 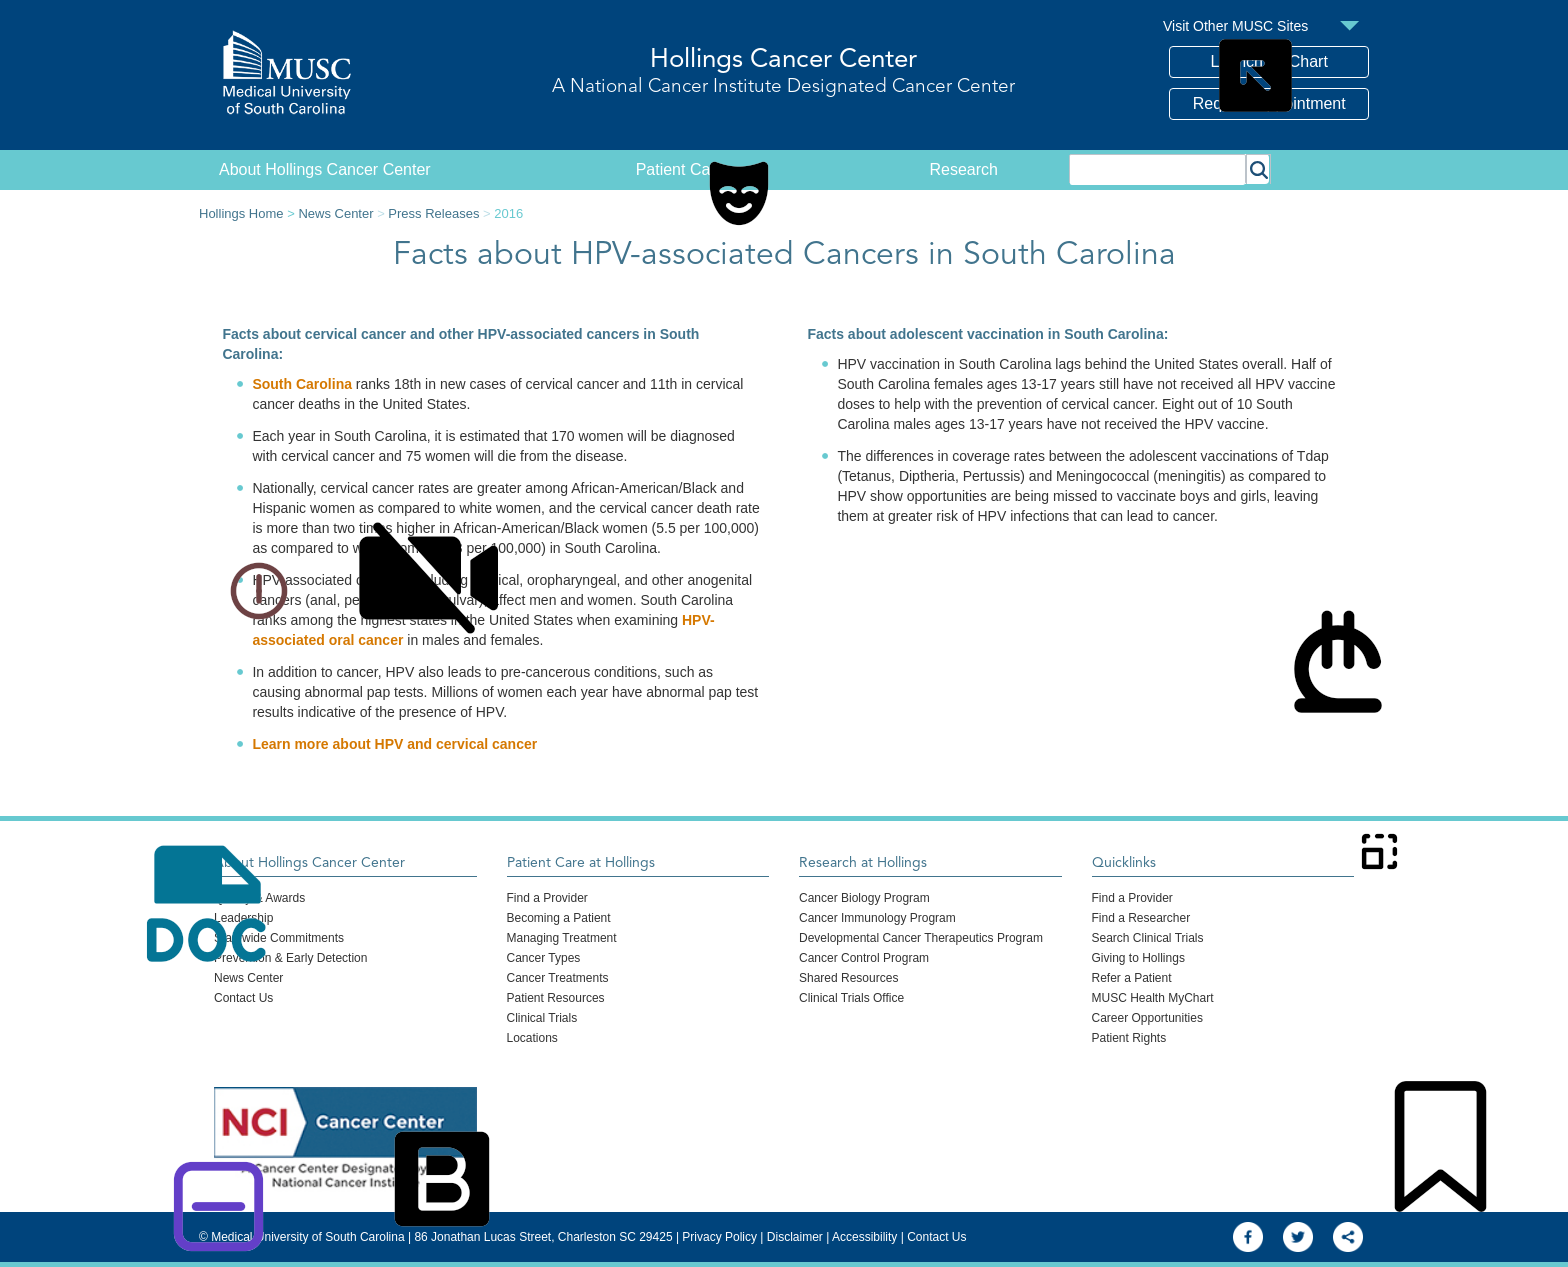 I want to click on apply bold formatting to selected text, so click(x=442, y=1179).